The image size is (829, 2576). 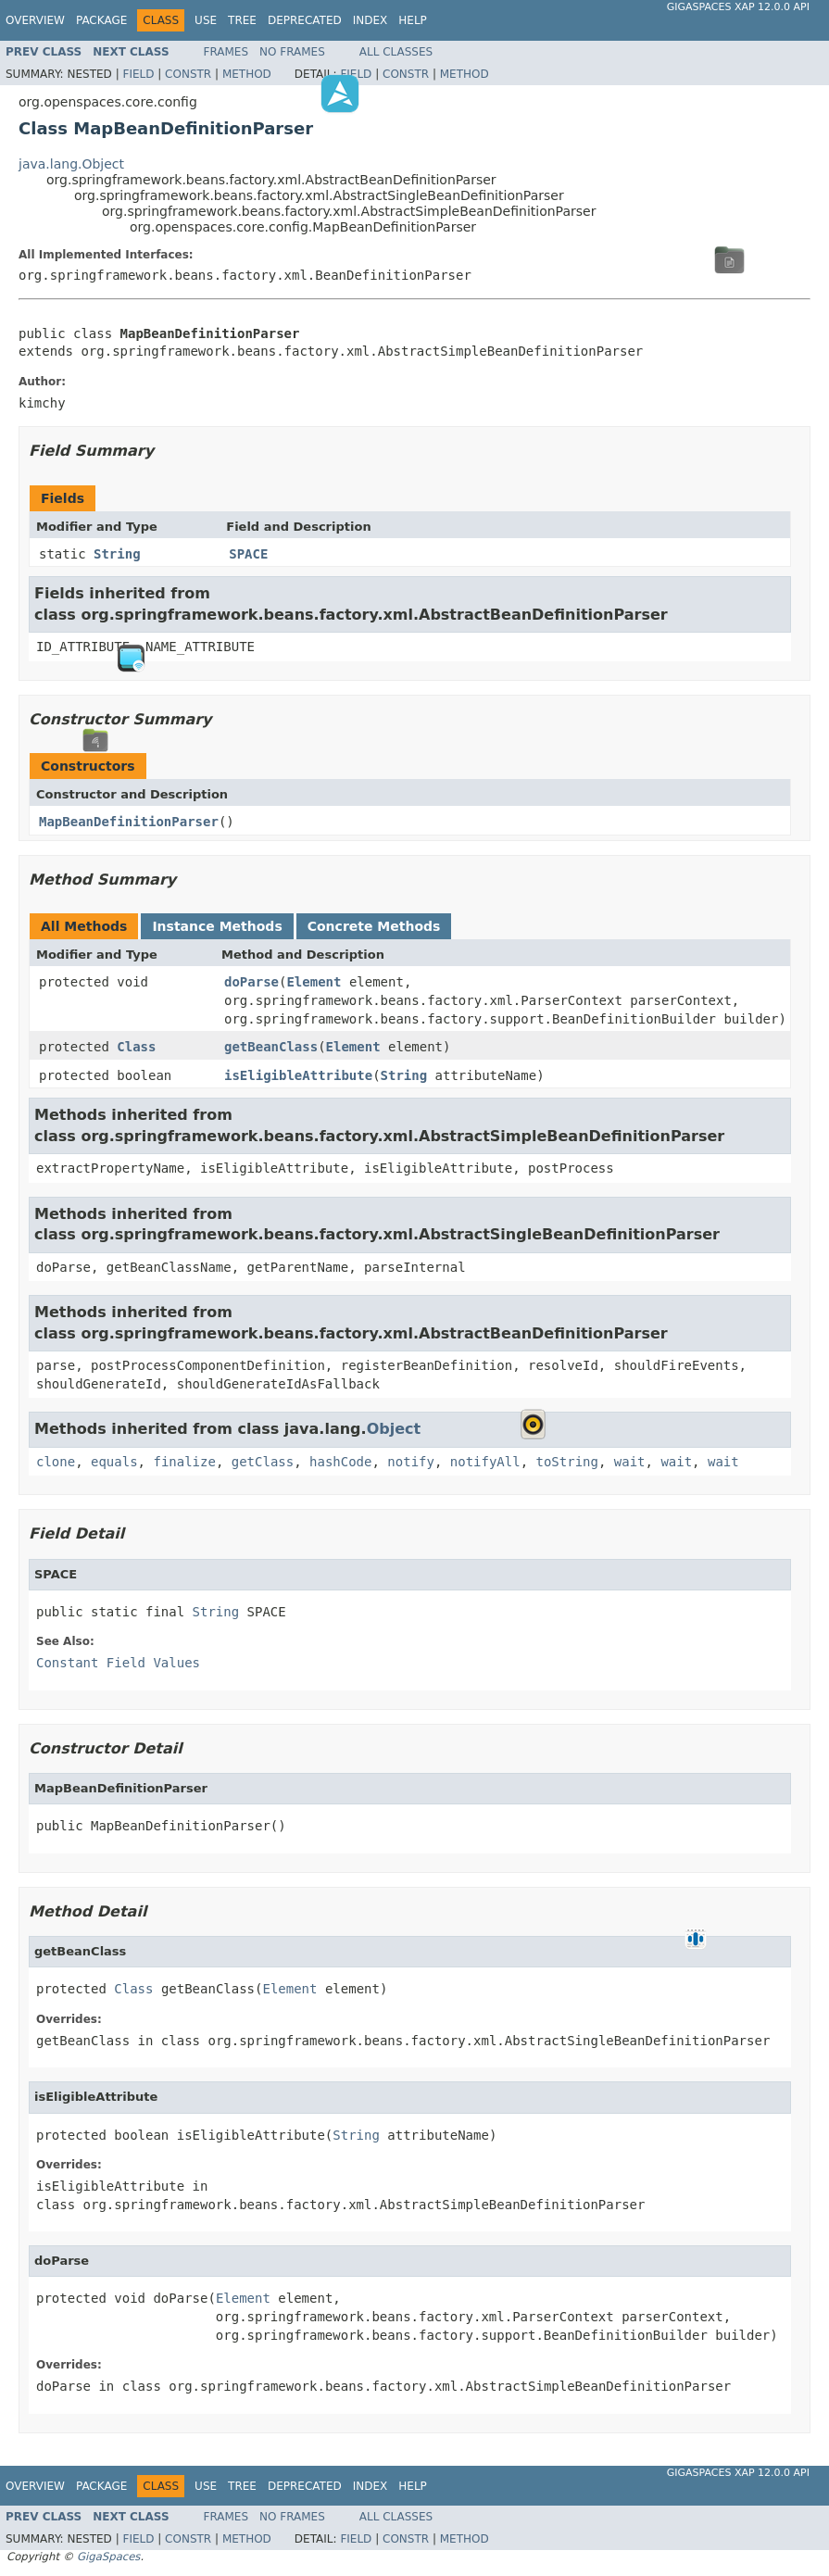 What do you see at coordinates (729, 259) in the screenshot?
I see `open documents folder` at bounding box center [729, 259].